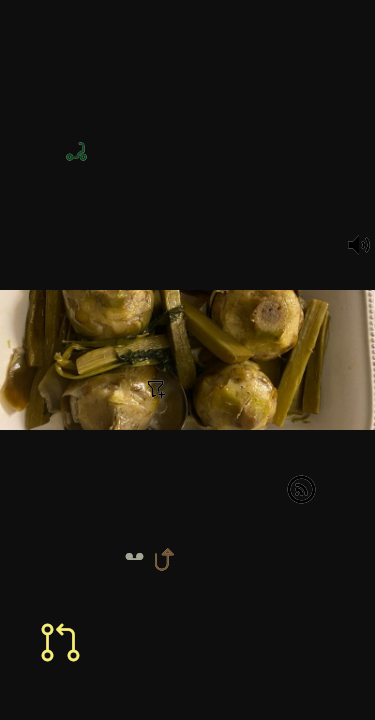  What do you see at coordinates (76, 151) in the screenshot?
I see `select scooter as transportation mode` at bounding box center [76, 151].